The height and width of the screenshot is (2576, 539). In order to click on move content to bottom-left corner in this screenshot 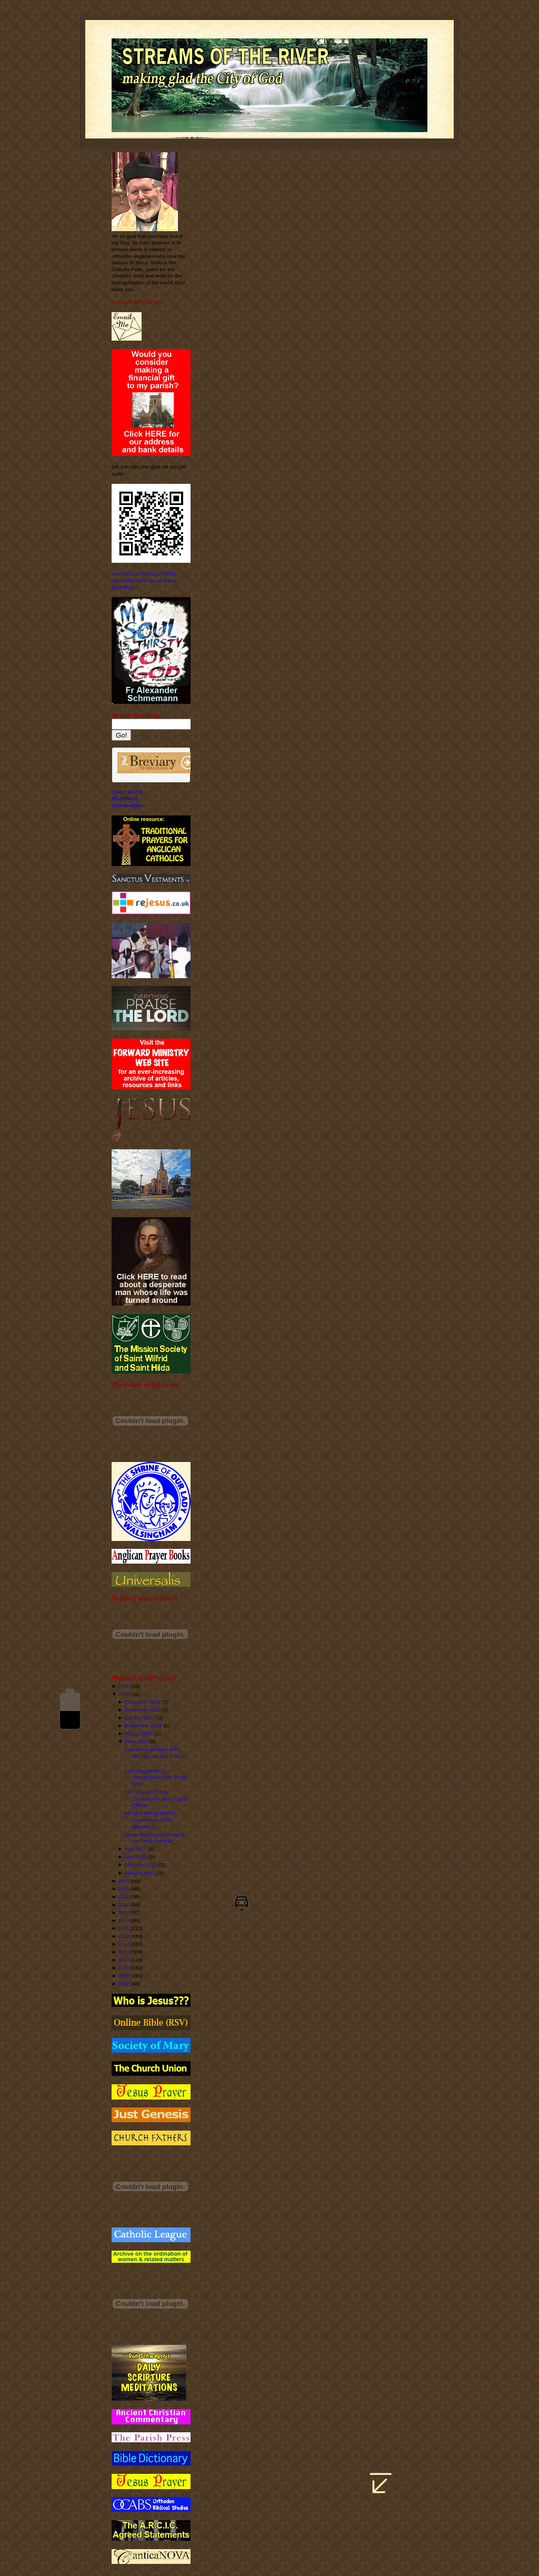, I will do `click(380, 2483)`.